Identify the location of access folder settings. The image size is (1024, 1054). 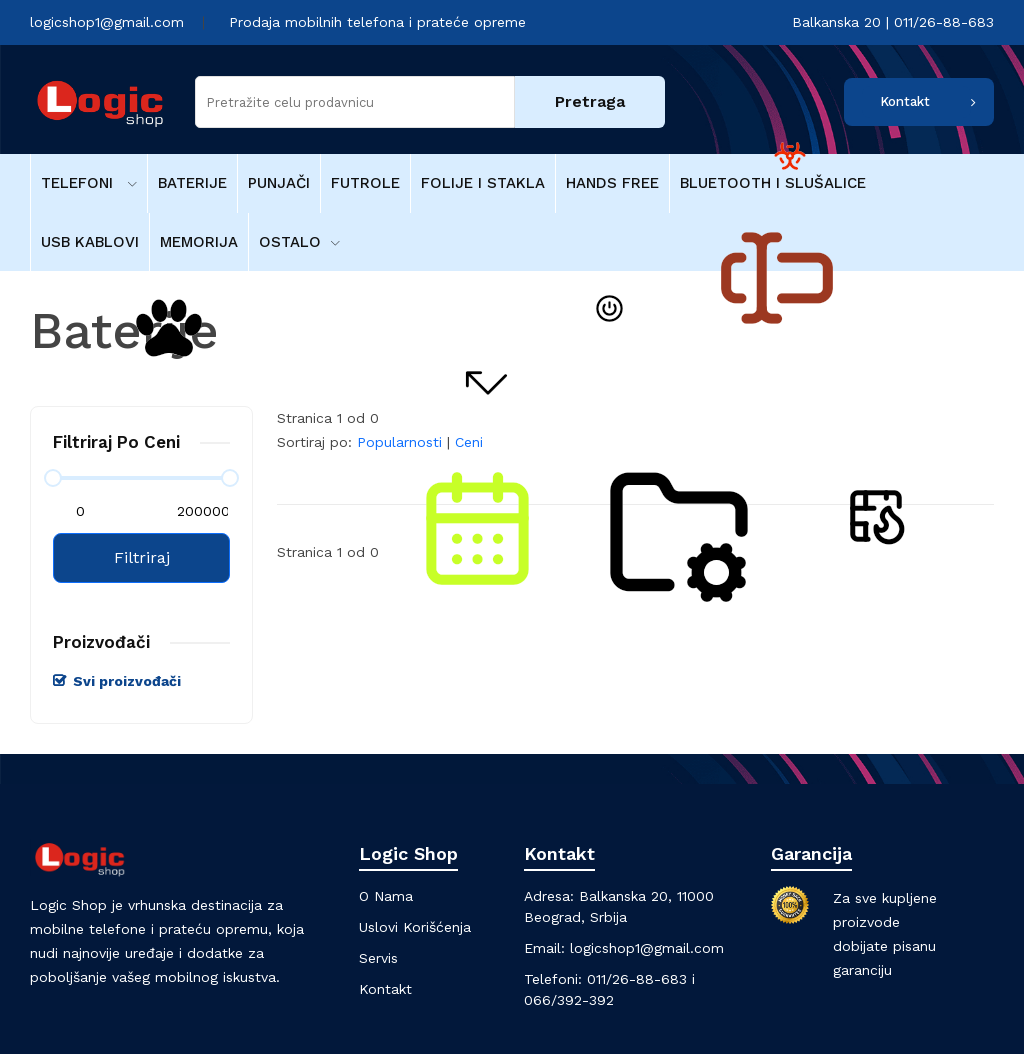
(679, 535).